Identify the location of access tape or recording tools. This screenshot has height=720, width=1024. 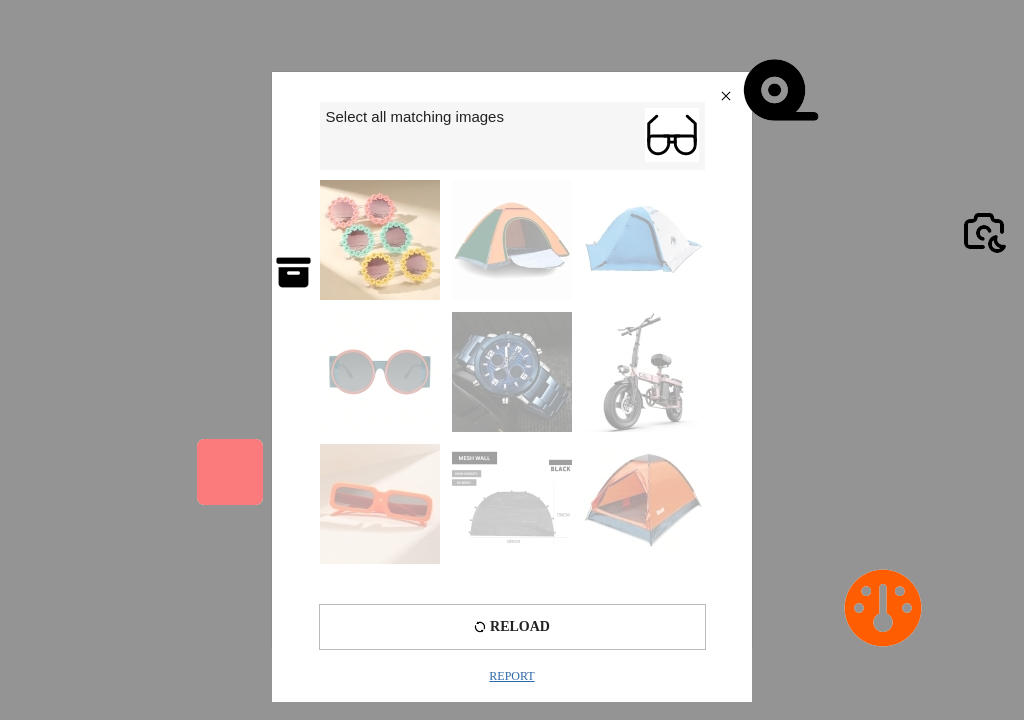
(779, 90).